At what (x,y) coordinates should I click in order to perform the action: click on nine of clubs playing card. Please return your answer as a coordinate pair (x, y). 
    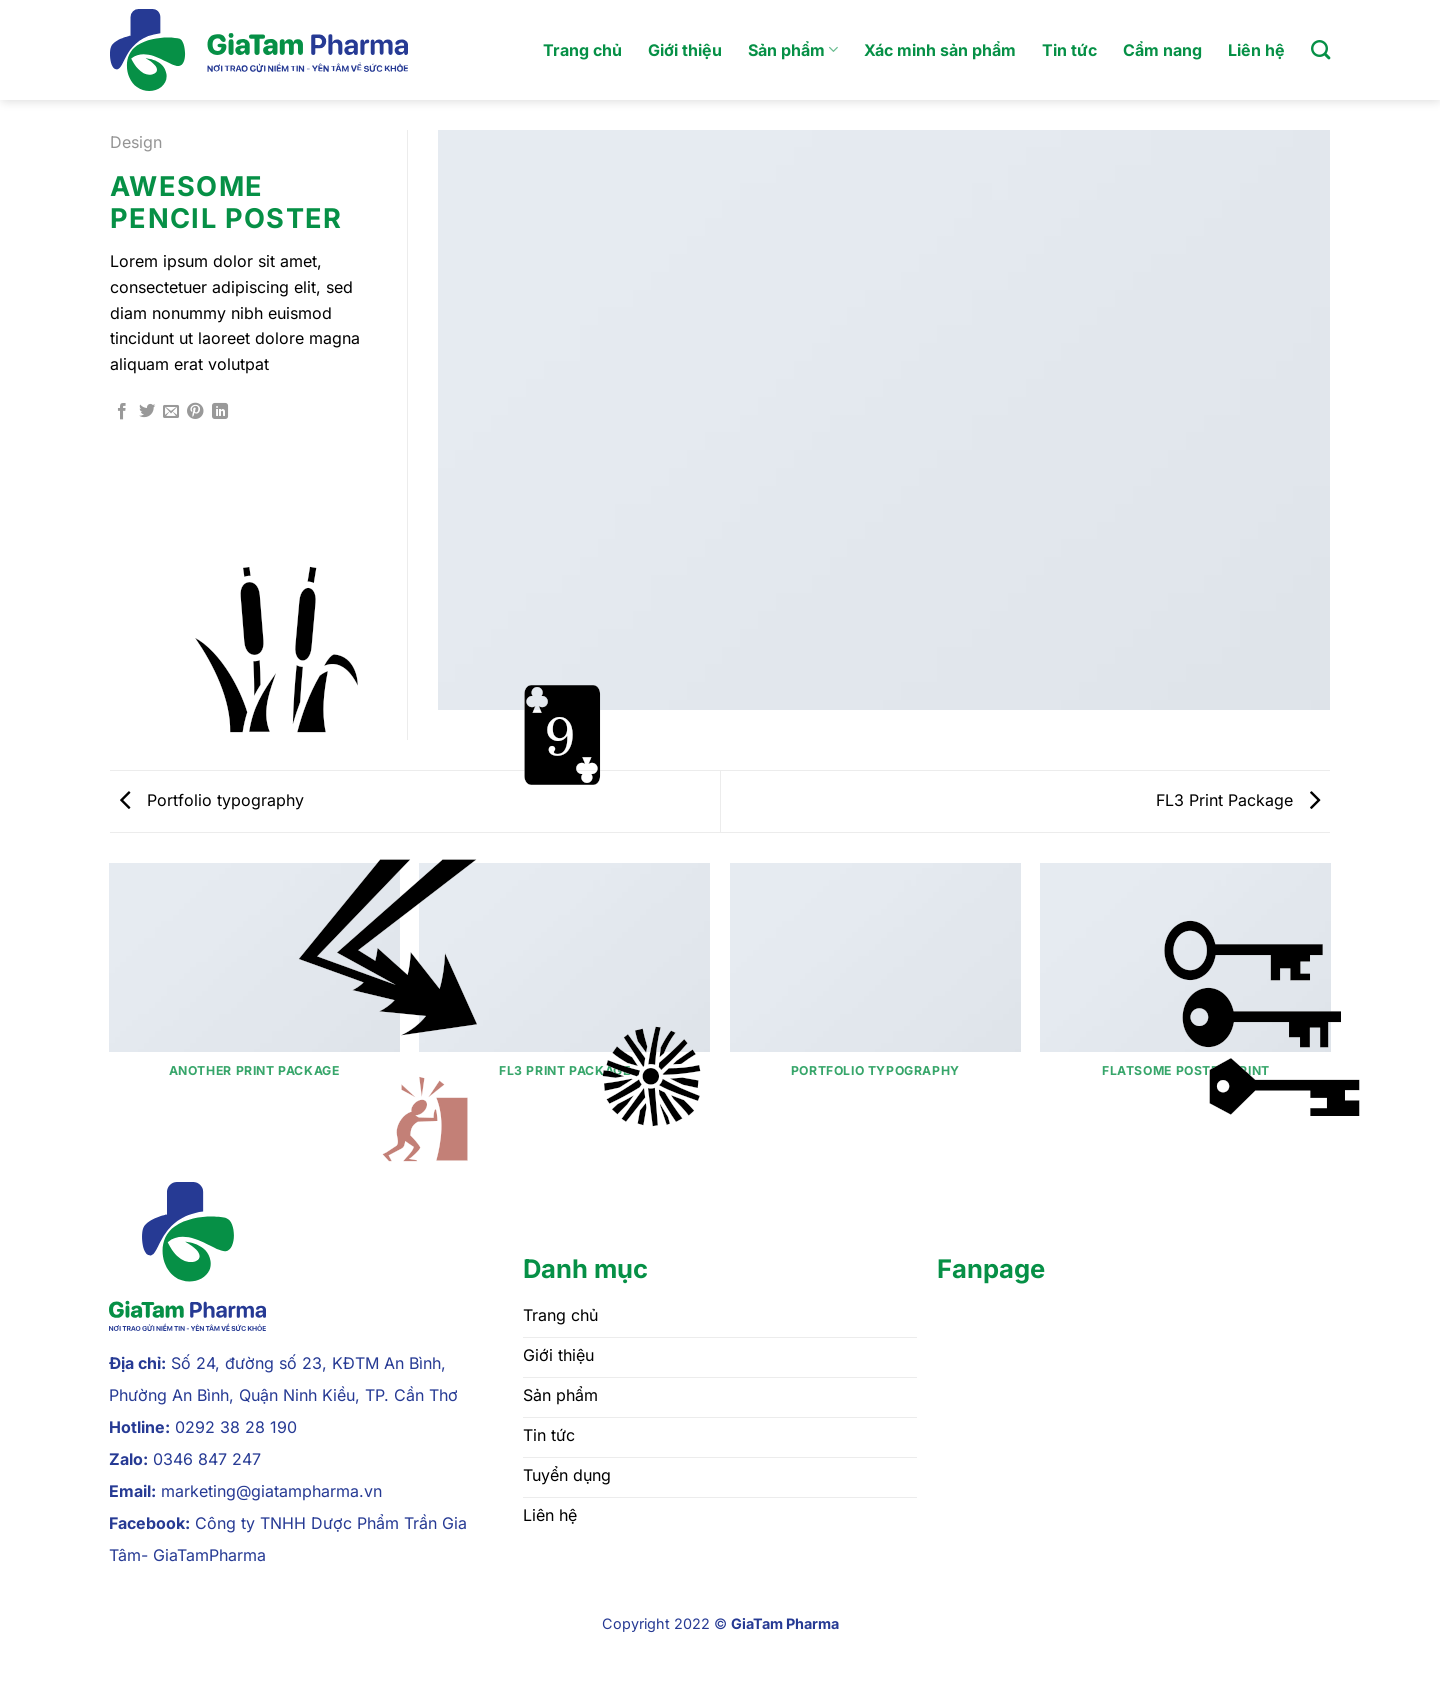
    Looking at the image, I should click on (562, 735).